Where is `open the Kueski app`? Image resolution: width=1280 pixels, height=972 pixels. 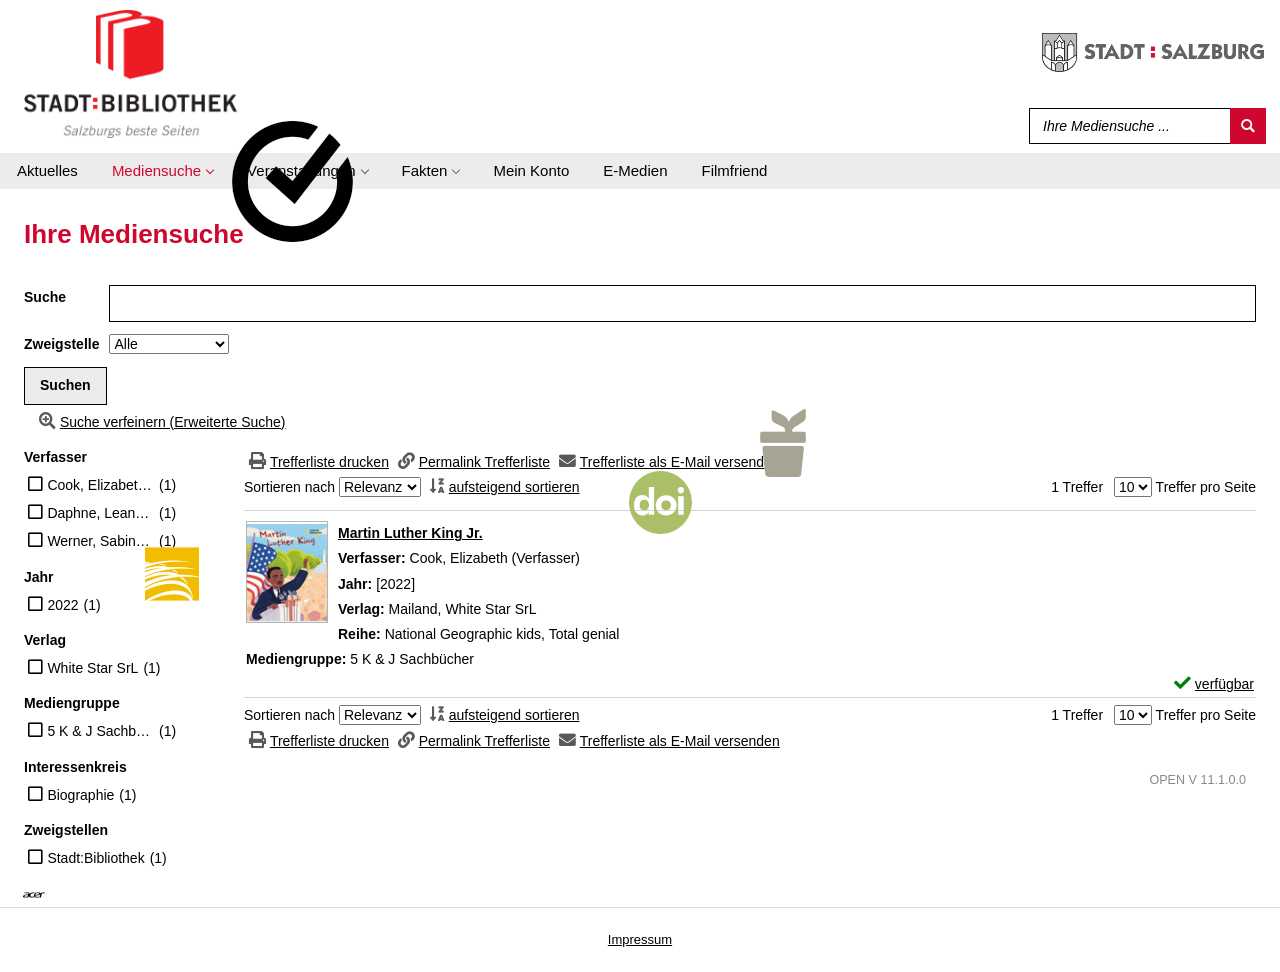 open the Kueski app is located at coordinates (783, 443).